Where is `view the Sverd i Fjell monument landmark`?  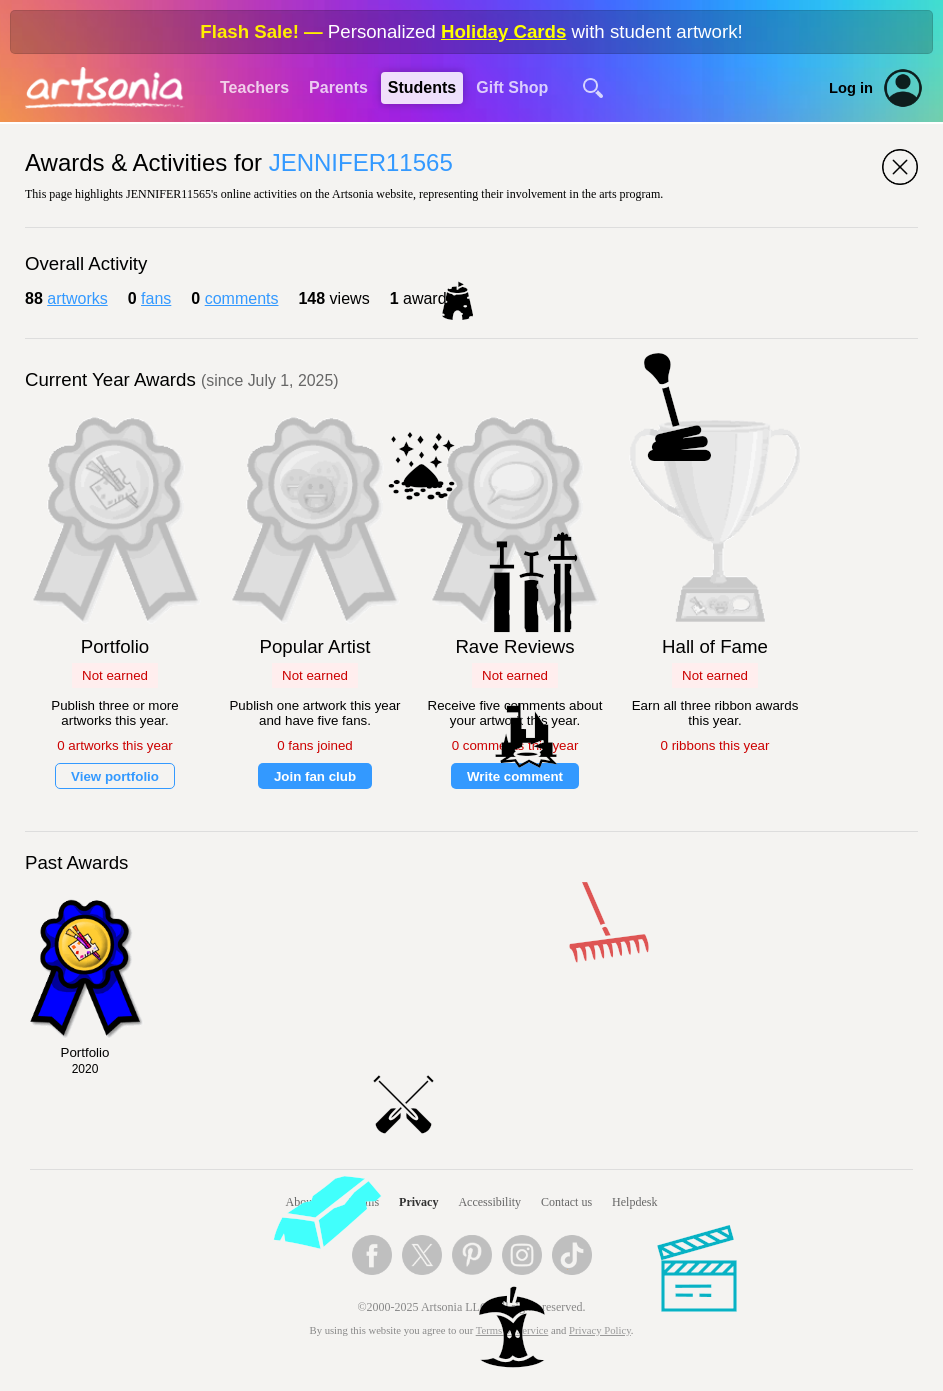
view the Sverd i Fjell monument landmark is located at coordinates (533, 580).